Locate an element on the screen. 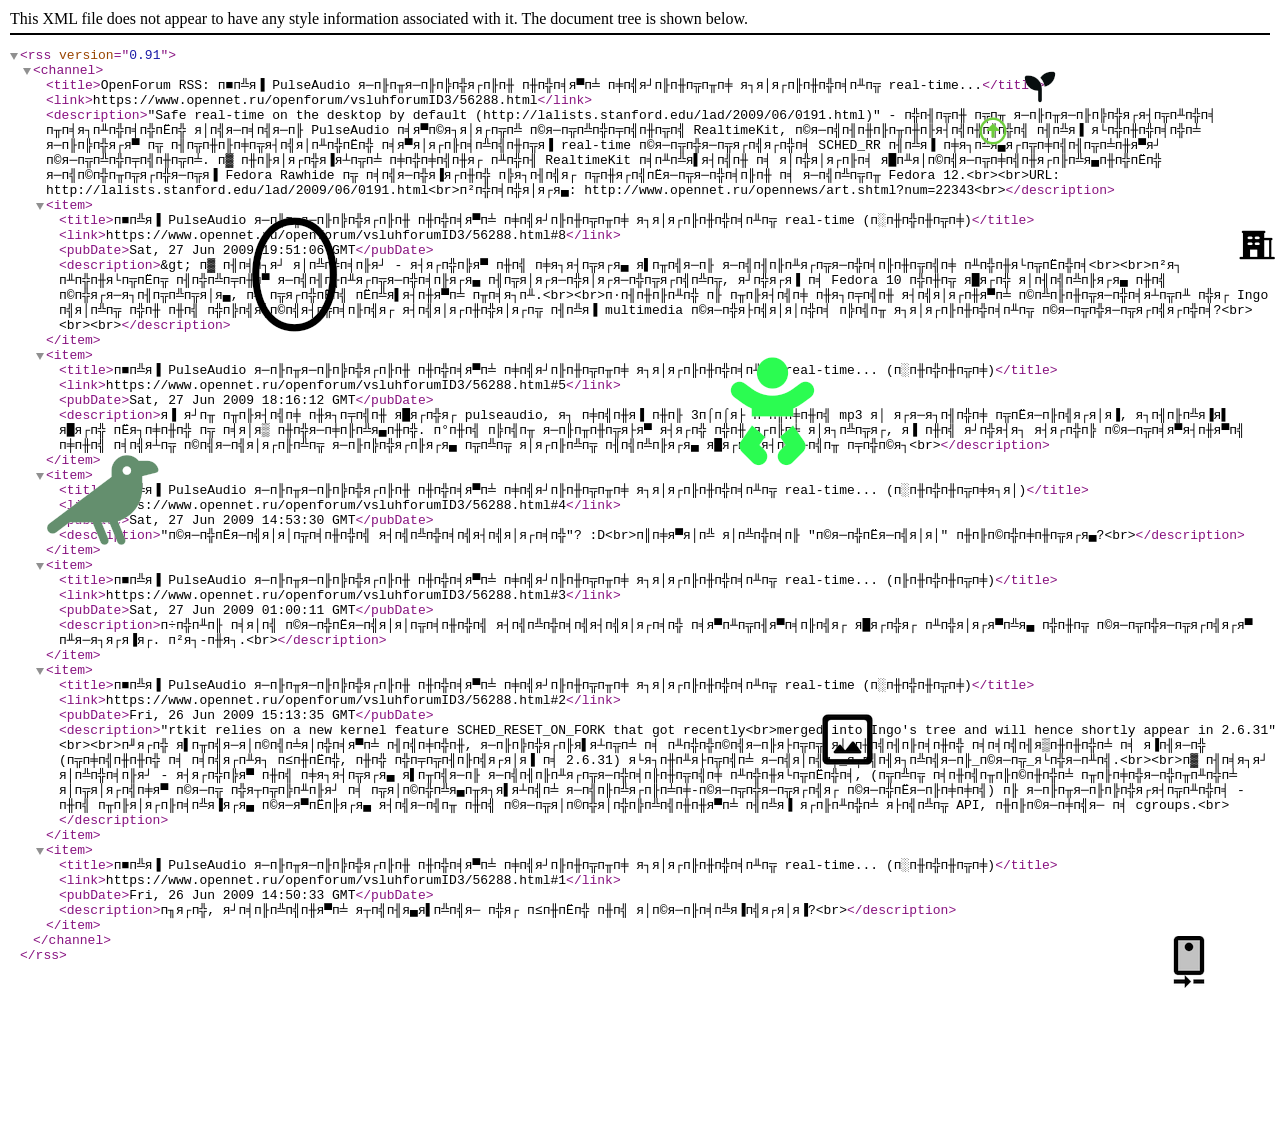 The width and height of the screenshot is (1280, 1146). view office or workplace location is located at coordinates (1256, 245).